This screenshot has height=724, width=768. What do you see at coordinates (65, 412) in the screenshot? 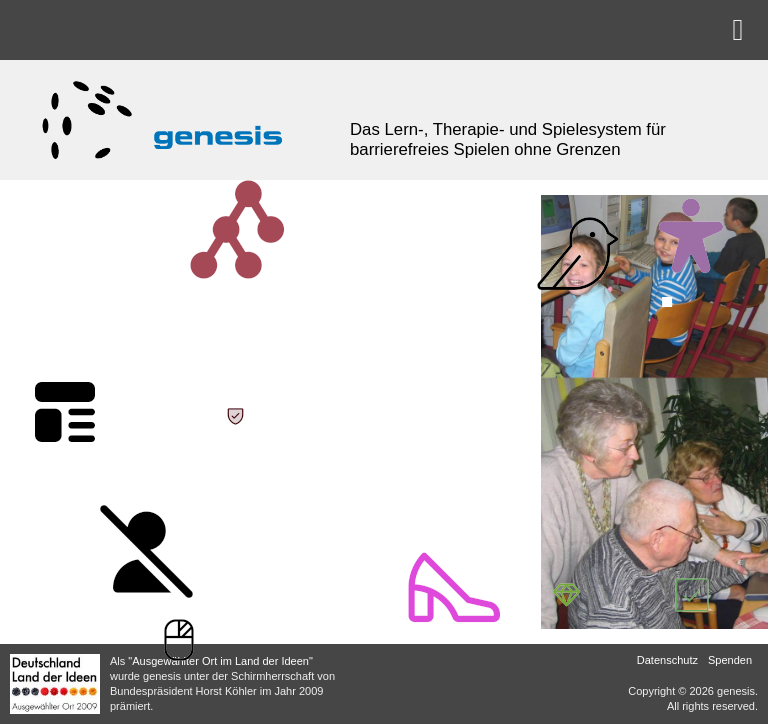
I see `access document templates` at bounding box center [65, 412].